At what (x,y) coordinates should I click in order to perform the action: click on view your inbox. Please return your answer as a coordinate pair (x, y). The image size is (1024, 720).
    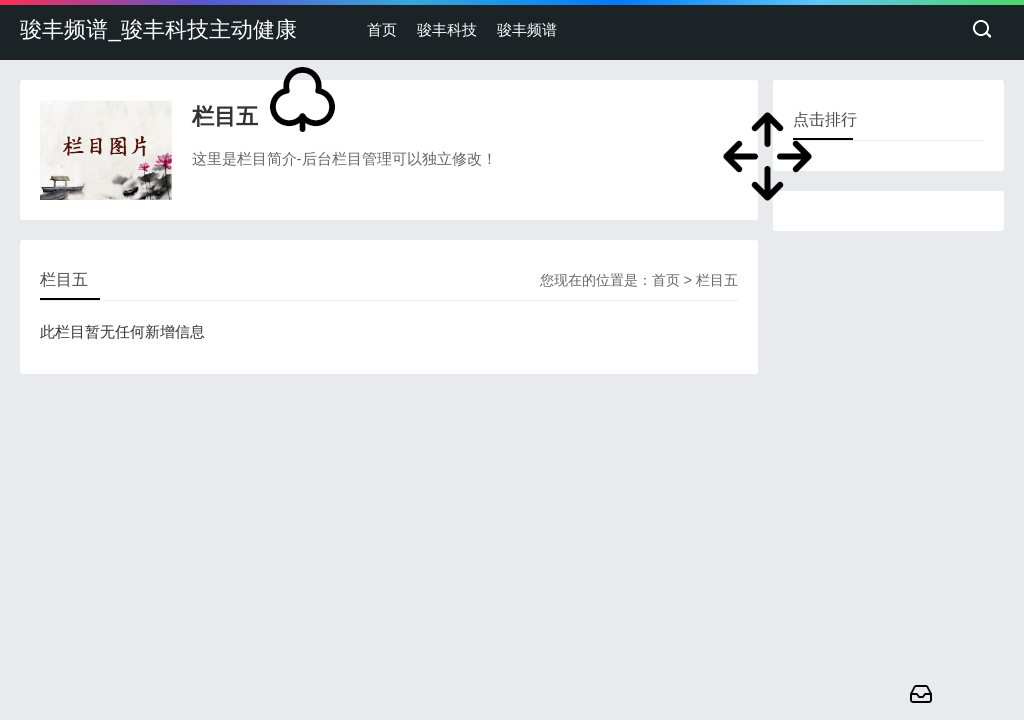
    Looking at the image, I should click on (921, 694).